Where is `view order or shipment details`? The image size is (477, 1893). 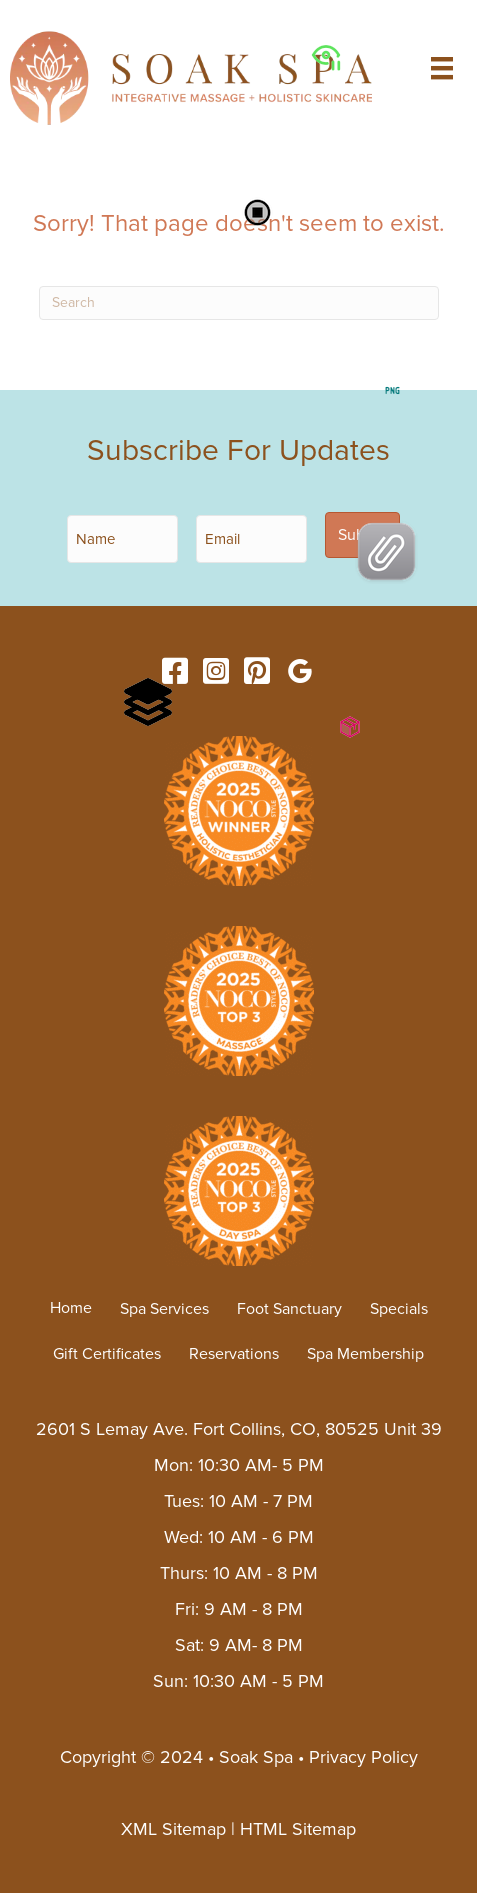 view order or shipment details is located at coordinates (350, 727).